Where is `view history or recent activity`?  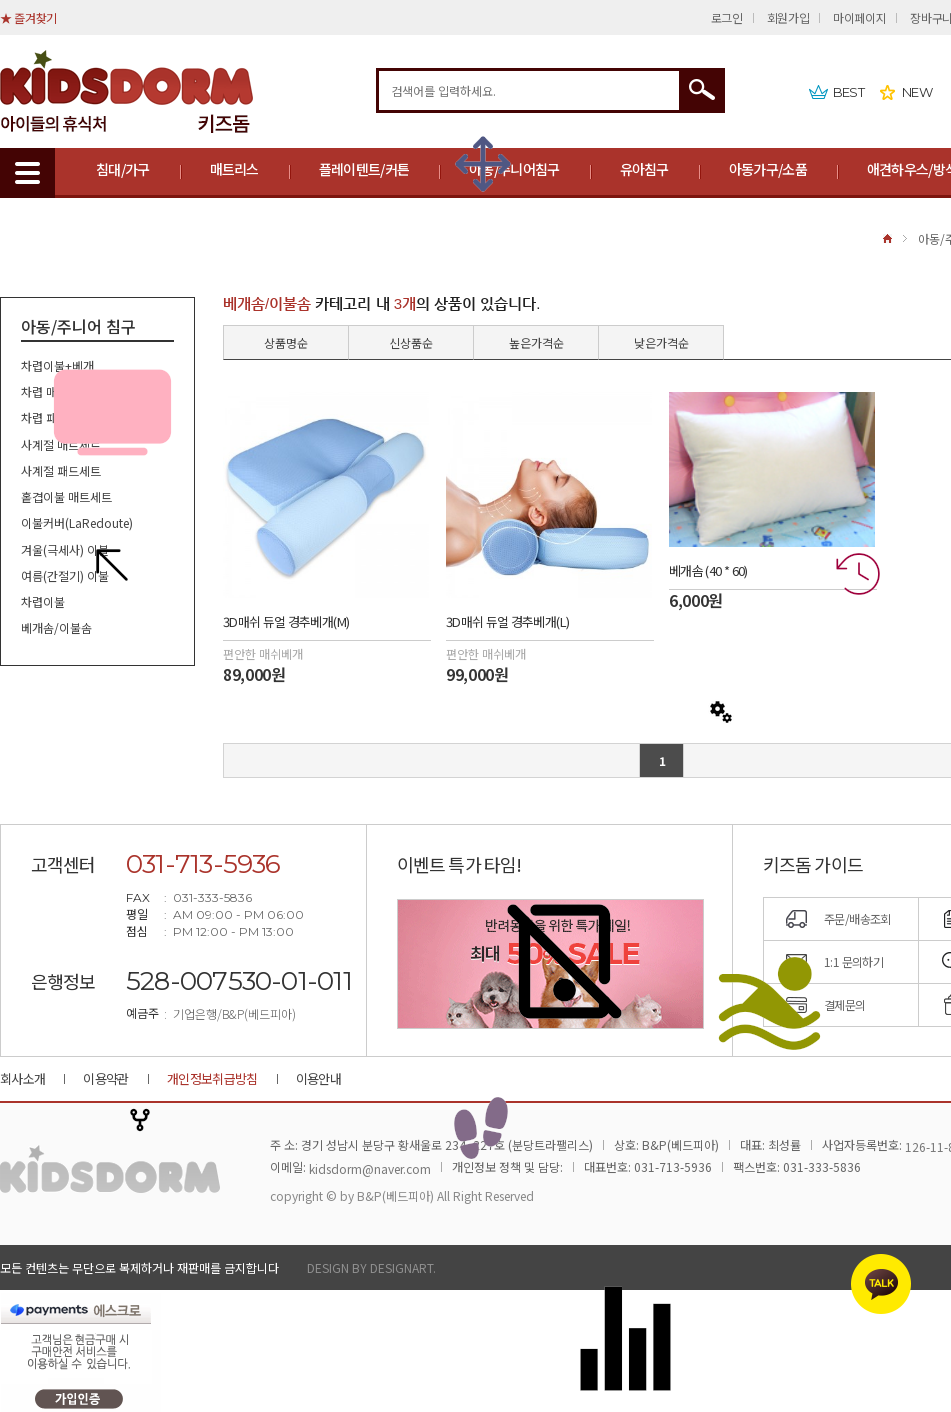 view history or recent activity is located at coordinates (859, 574).